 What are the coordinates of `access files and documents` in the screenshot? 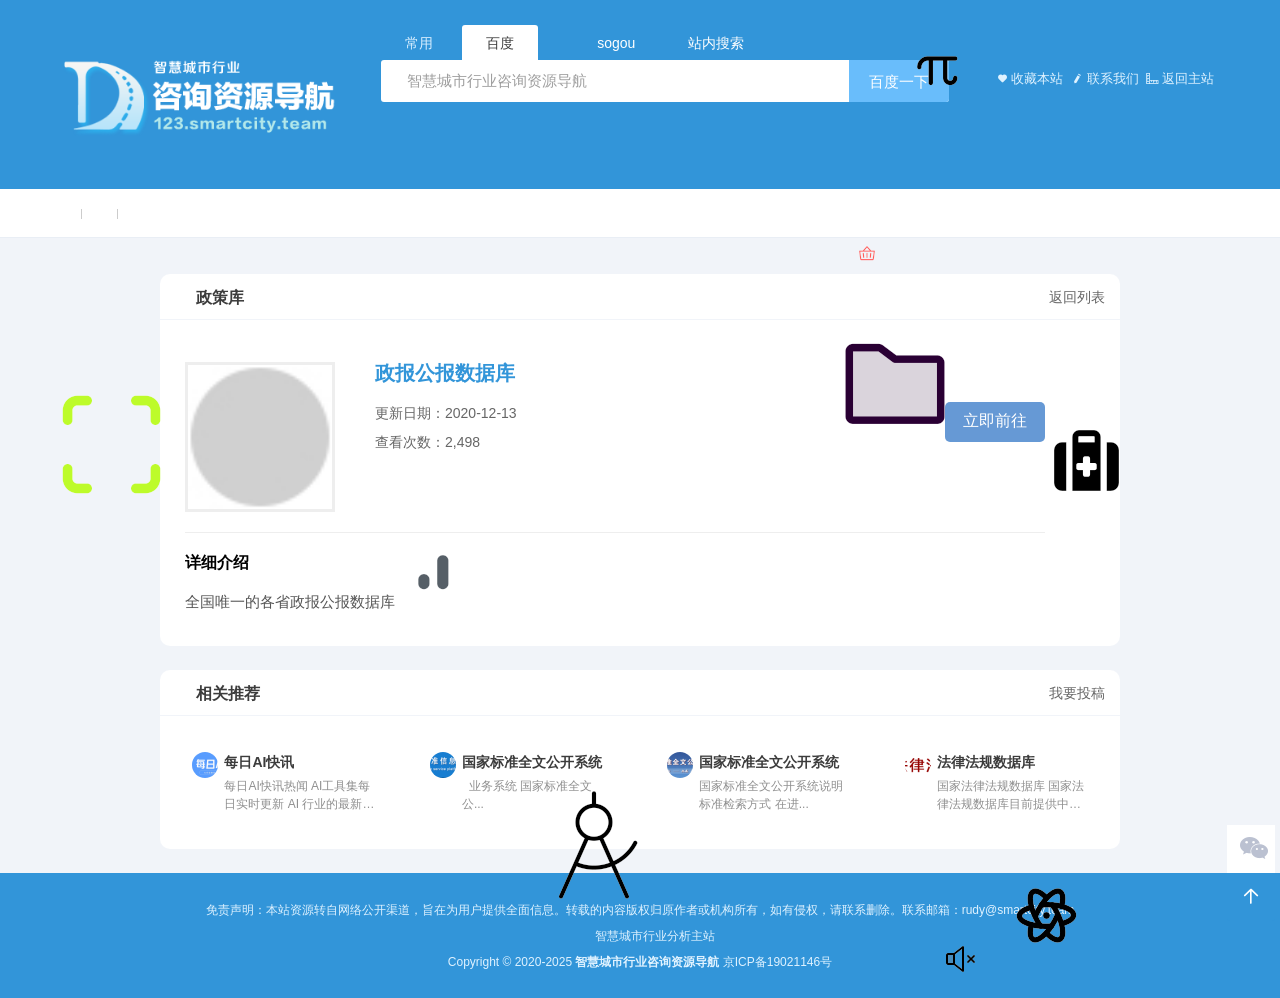 It's located at (895, 382).